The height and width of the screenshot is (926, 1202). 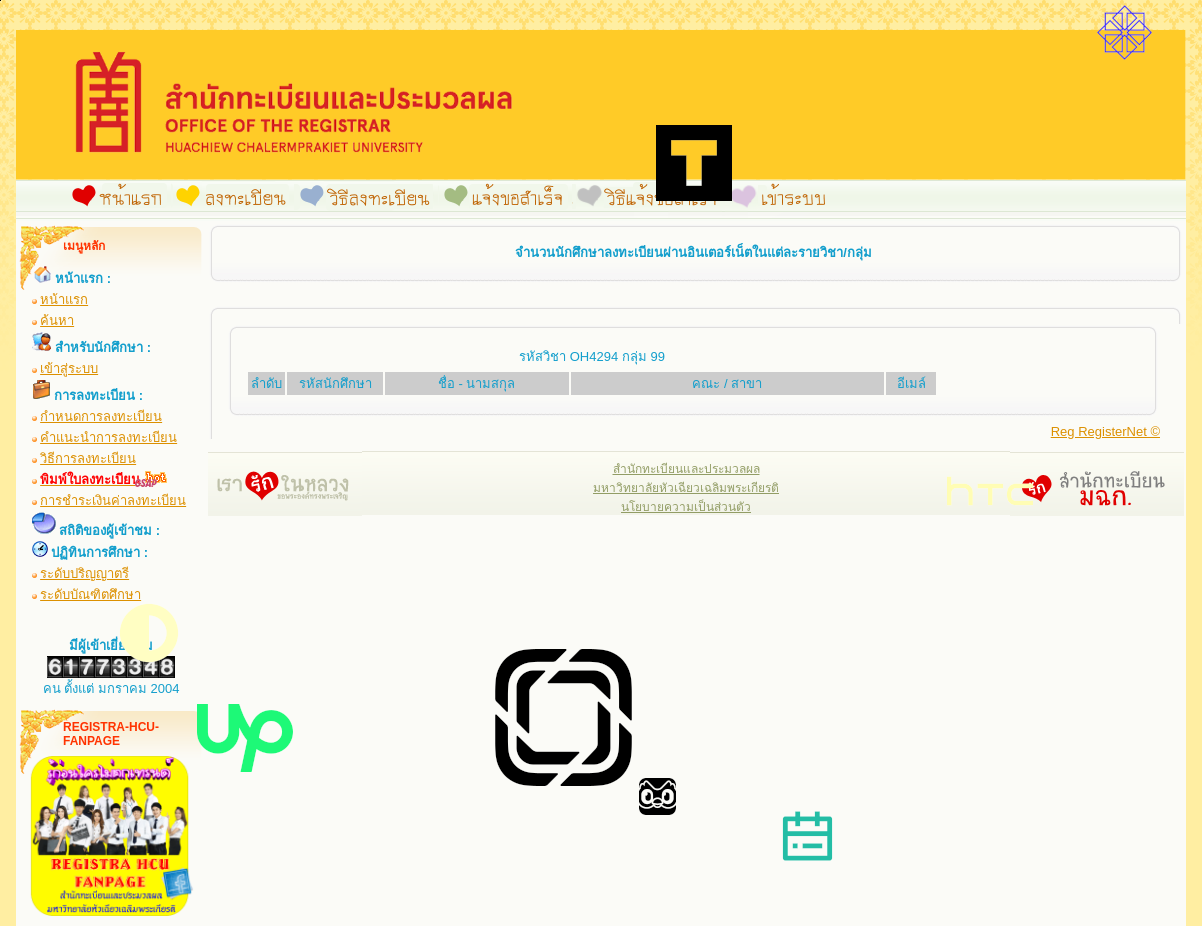 I want to click on CentOS Linux distribution logo, so click(x=1124, y=32).